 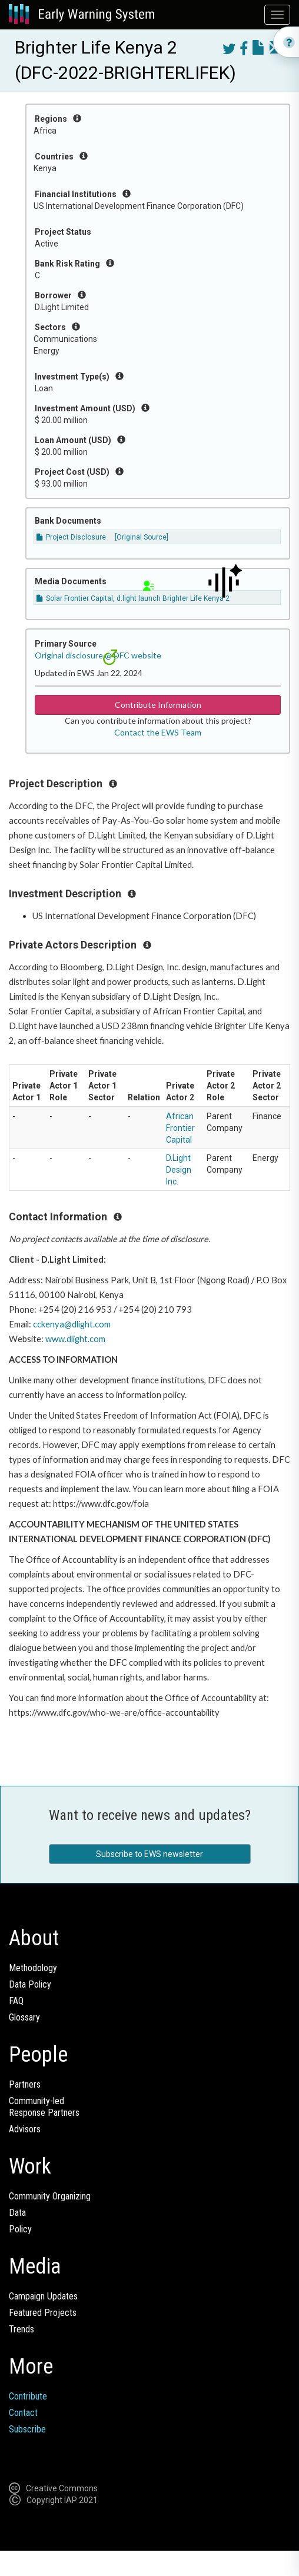 What do you see at coordinates (110, 657) in the screenshot?
I see `set a rest or sleep timer` at bounding box center [110, 657].